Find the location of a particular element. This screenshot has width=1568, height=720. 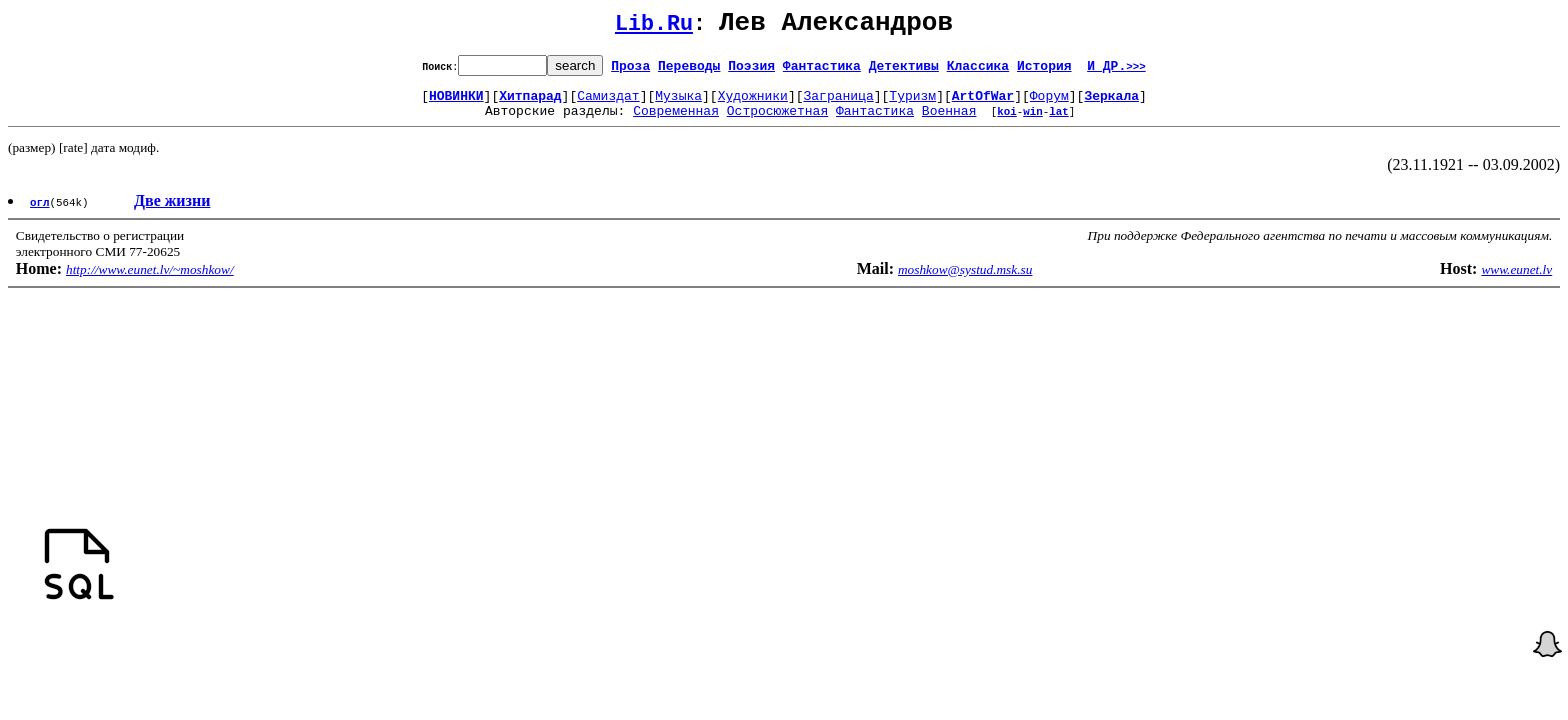

open or view an SQL database file is located at coordinates (77, 567).